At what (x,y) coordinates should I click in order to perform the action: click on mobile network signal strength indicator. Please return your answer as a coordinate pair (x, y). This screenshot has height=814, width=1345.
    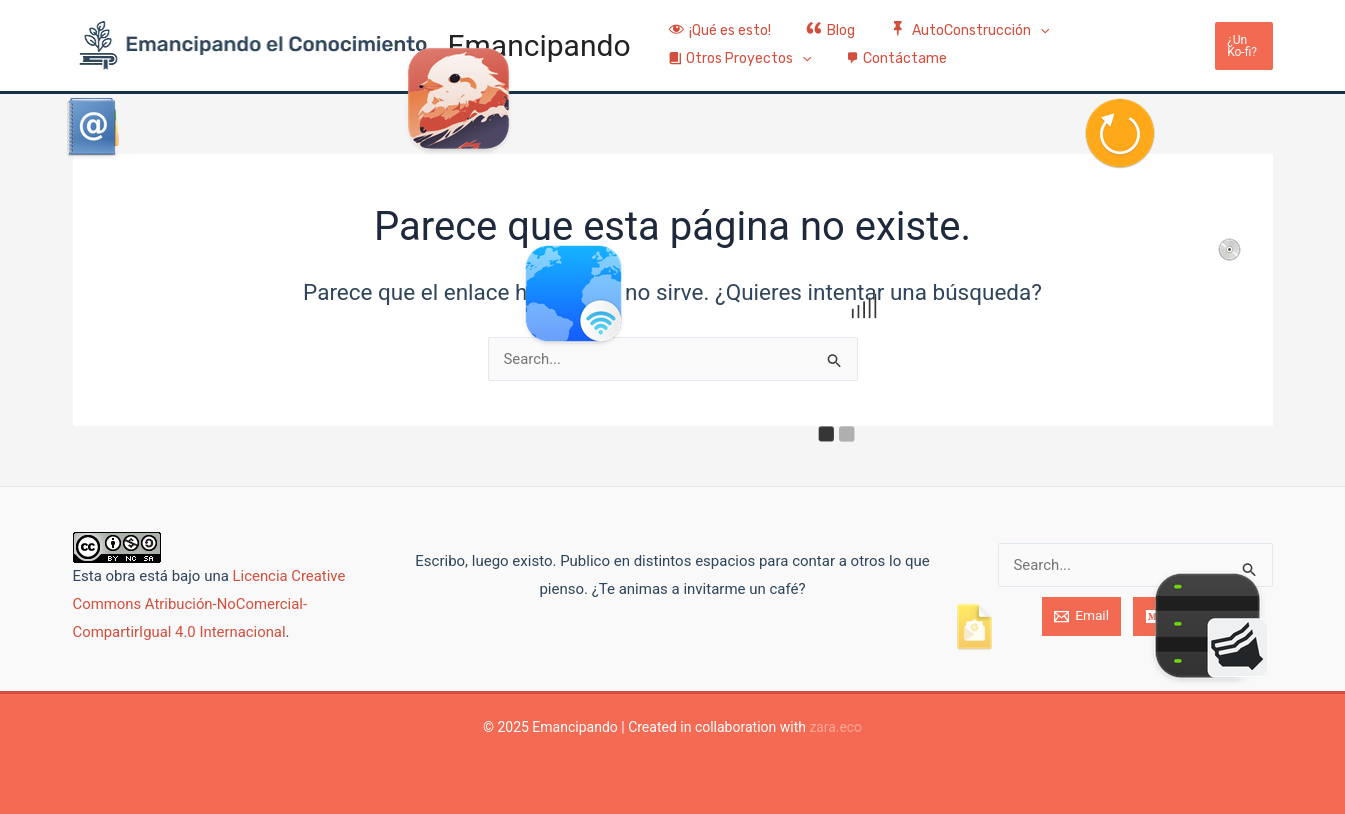
    Looking at the image, I should click on (865, 305).